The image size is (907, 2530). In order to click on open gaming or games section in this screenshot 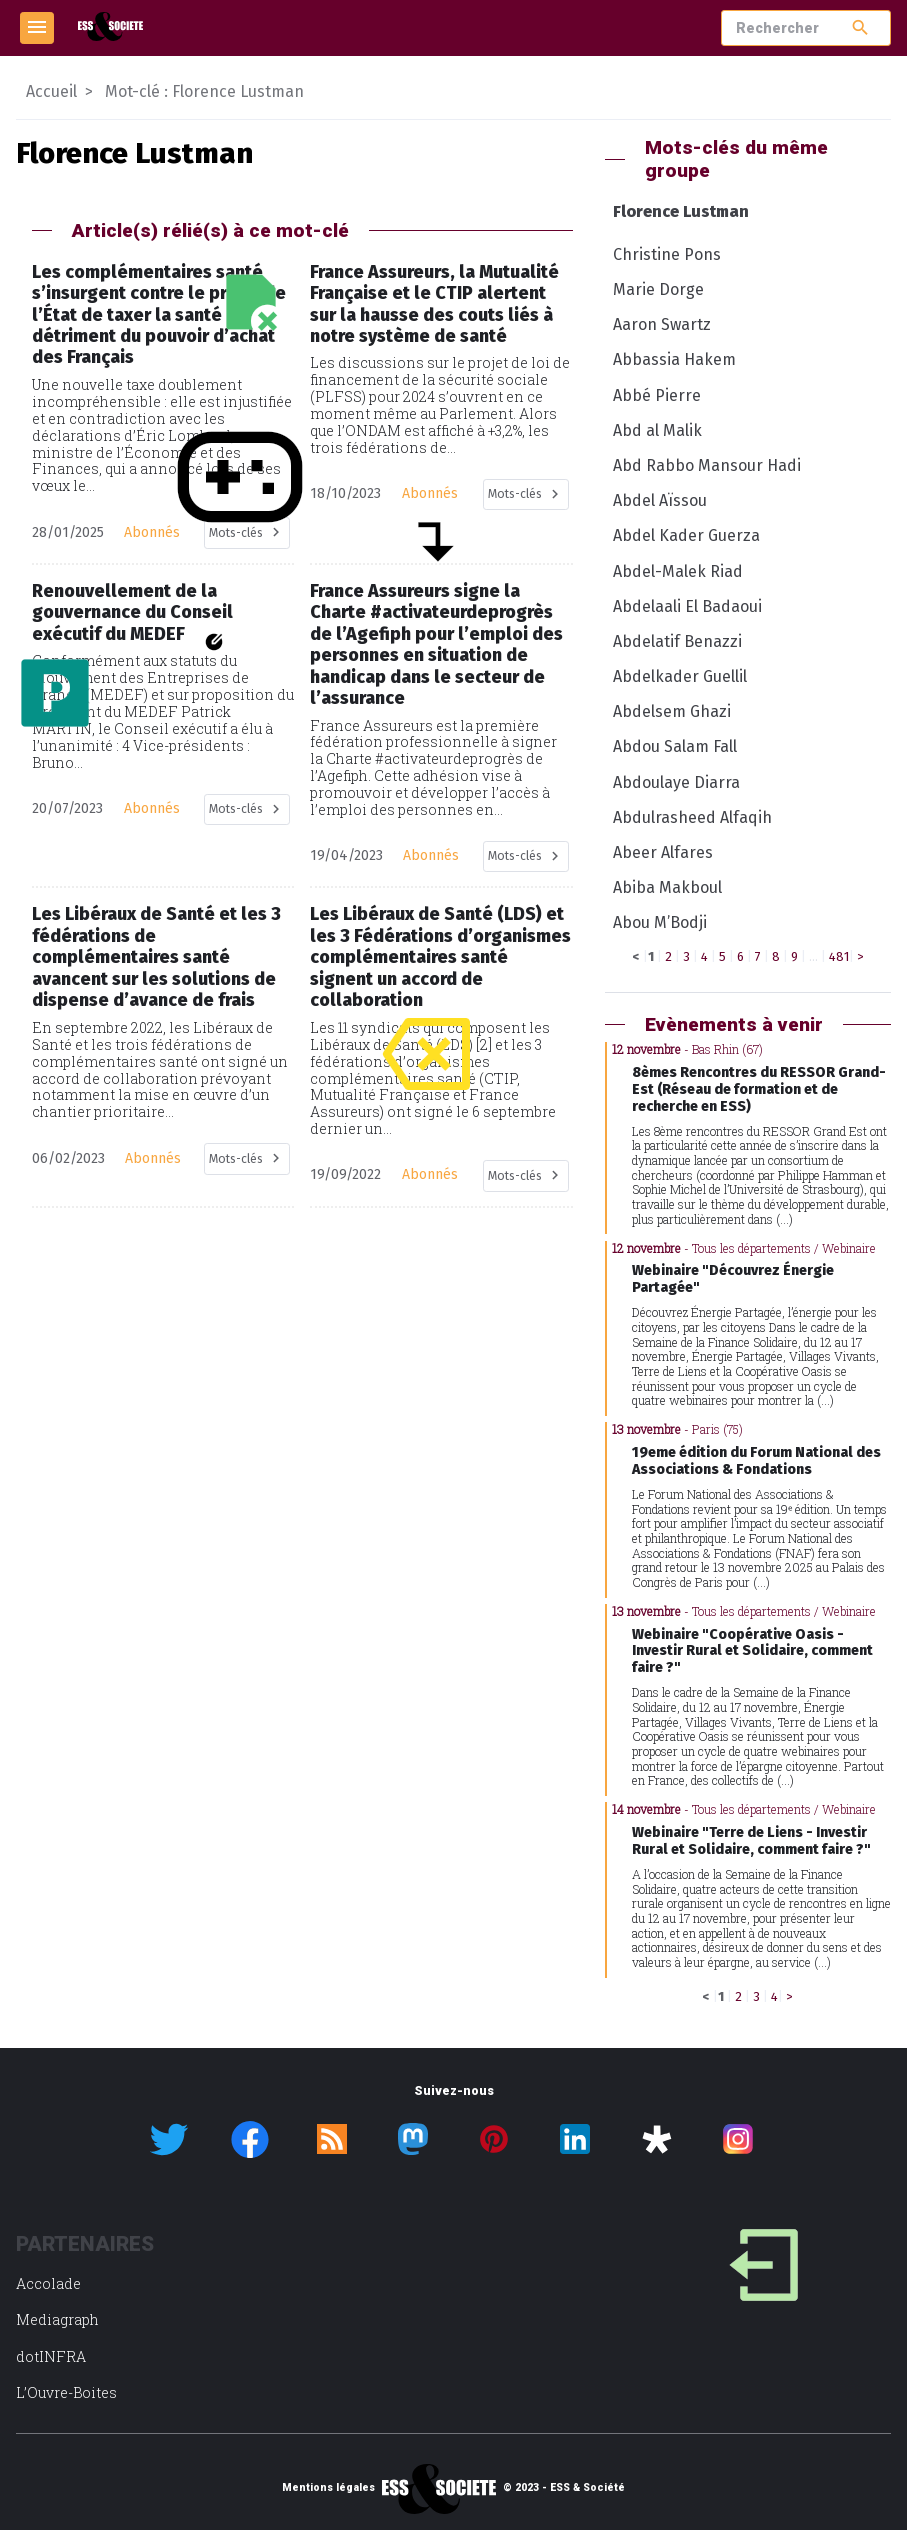, I will do `click(240, 477)`.